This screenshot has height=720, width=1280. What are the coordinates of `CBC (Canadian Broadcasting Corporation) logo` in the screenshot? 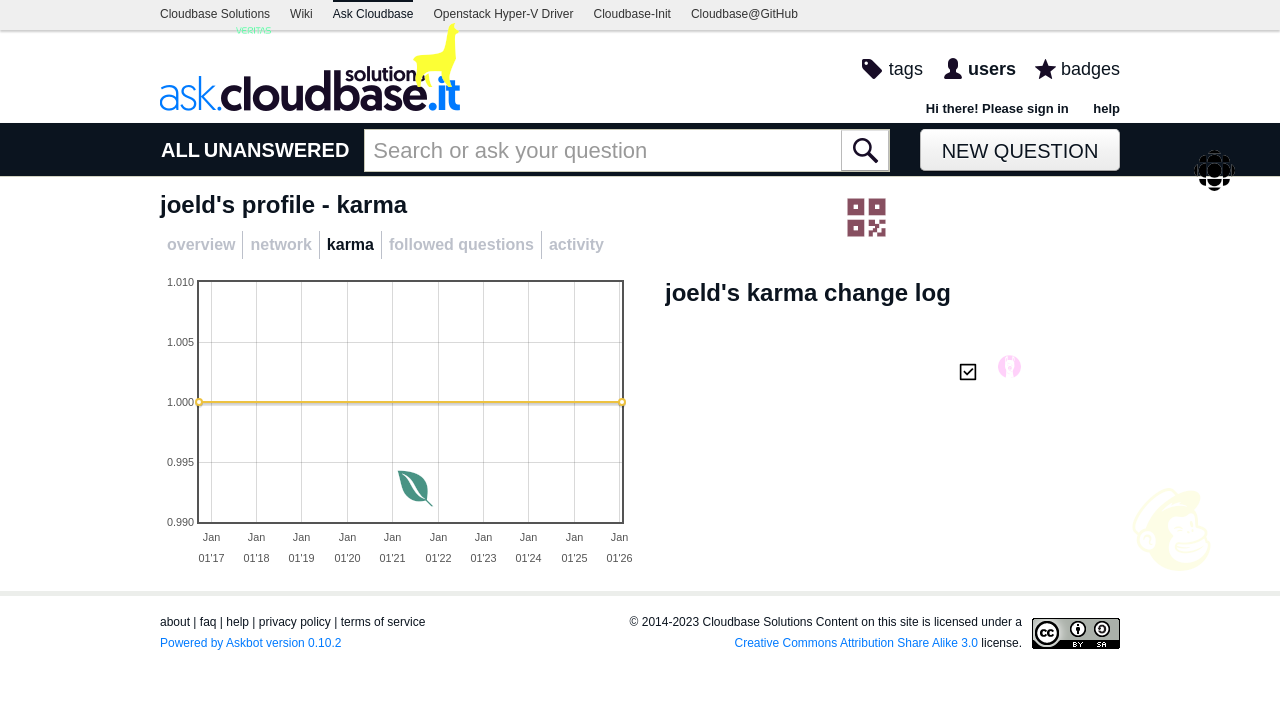 It's located at (1214, 170).